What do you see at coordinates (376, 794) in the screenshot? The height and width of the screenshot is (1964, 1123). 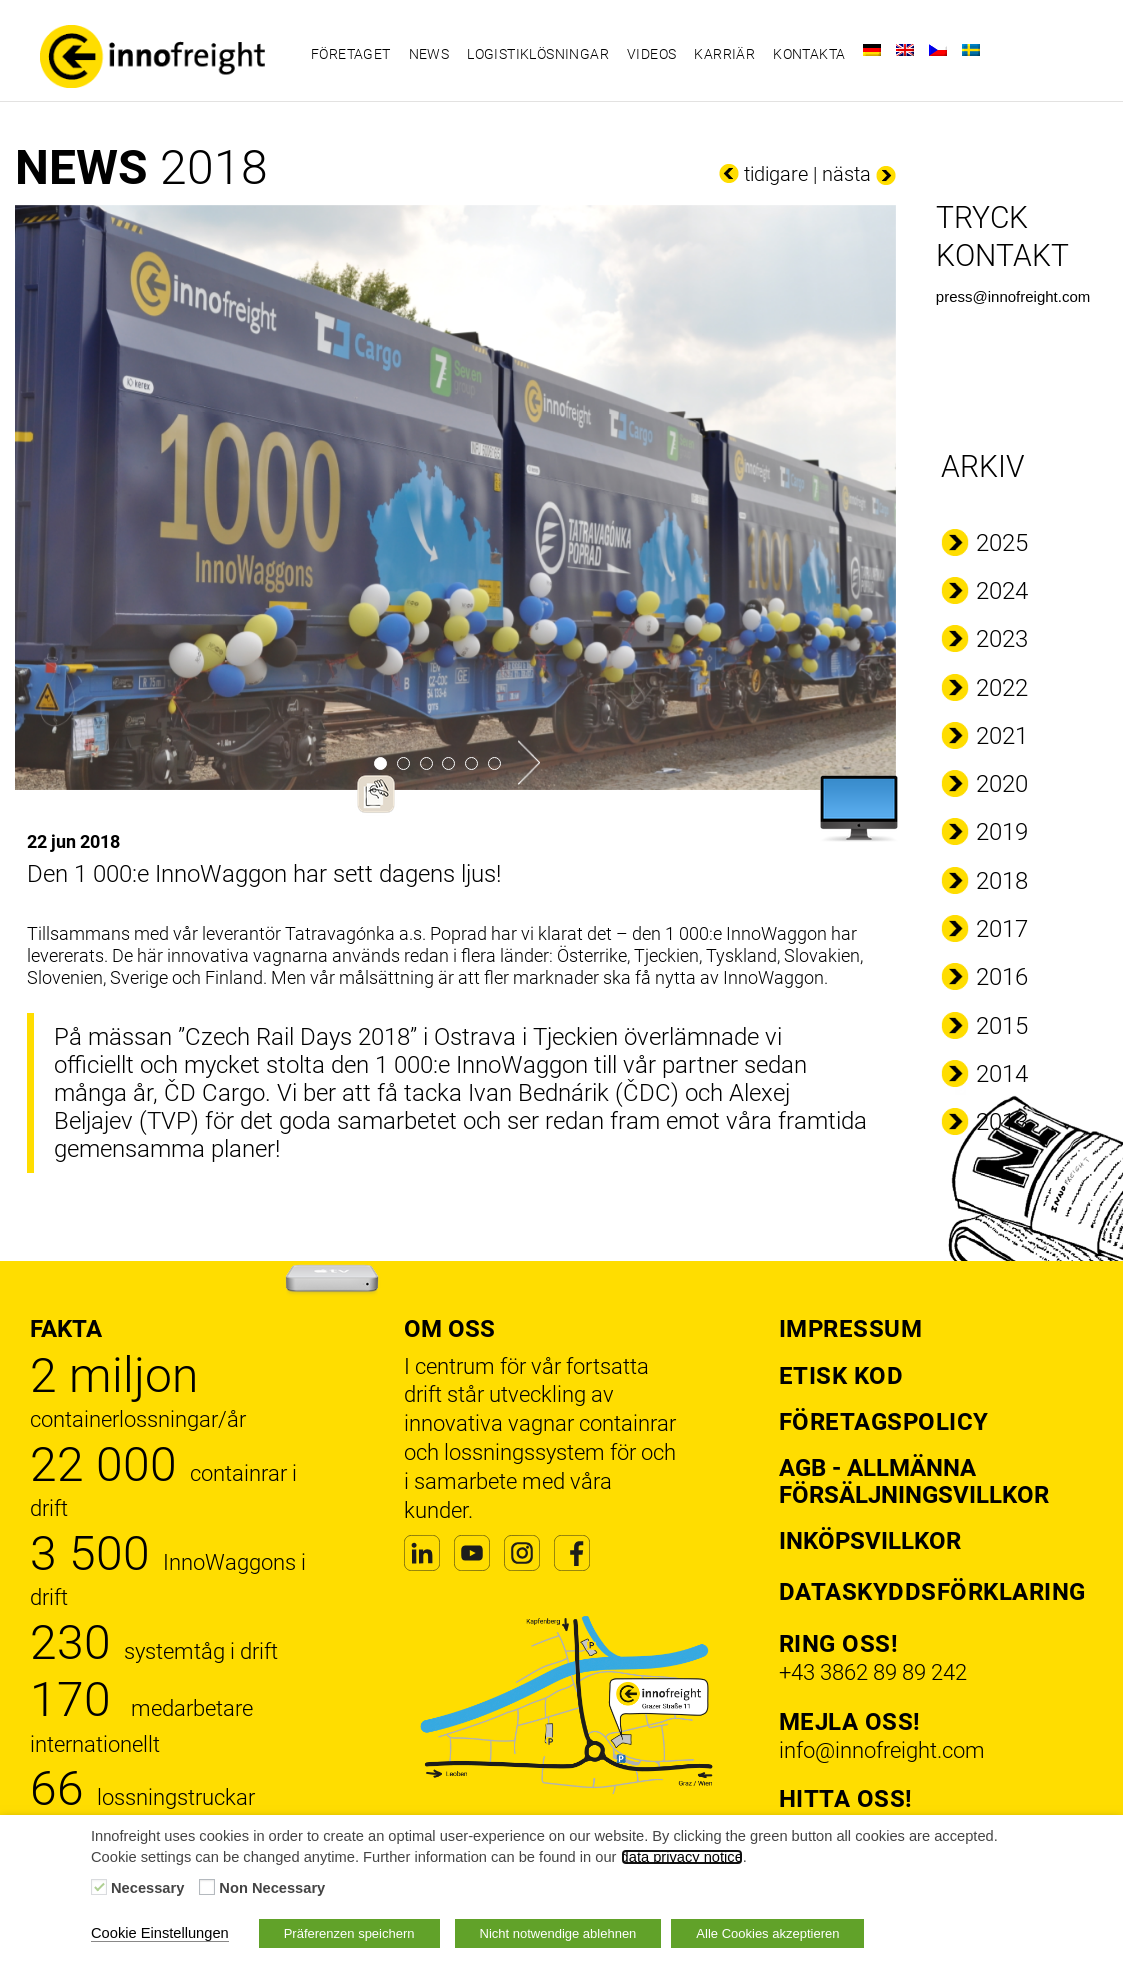 I see `open Claude Notes app` at bounding box center [376, 794].